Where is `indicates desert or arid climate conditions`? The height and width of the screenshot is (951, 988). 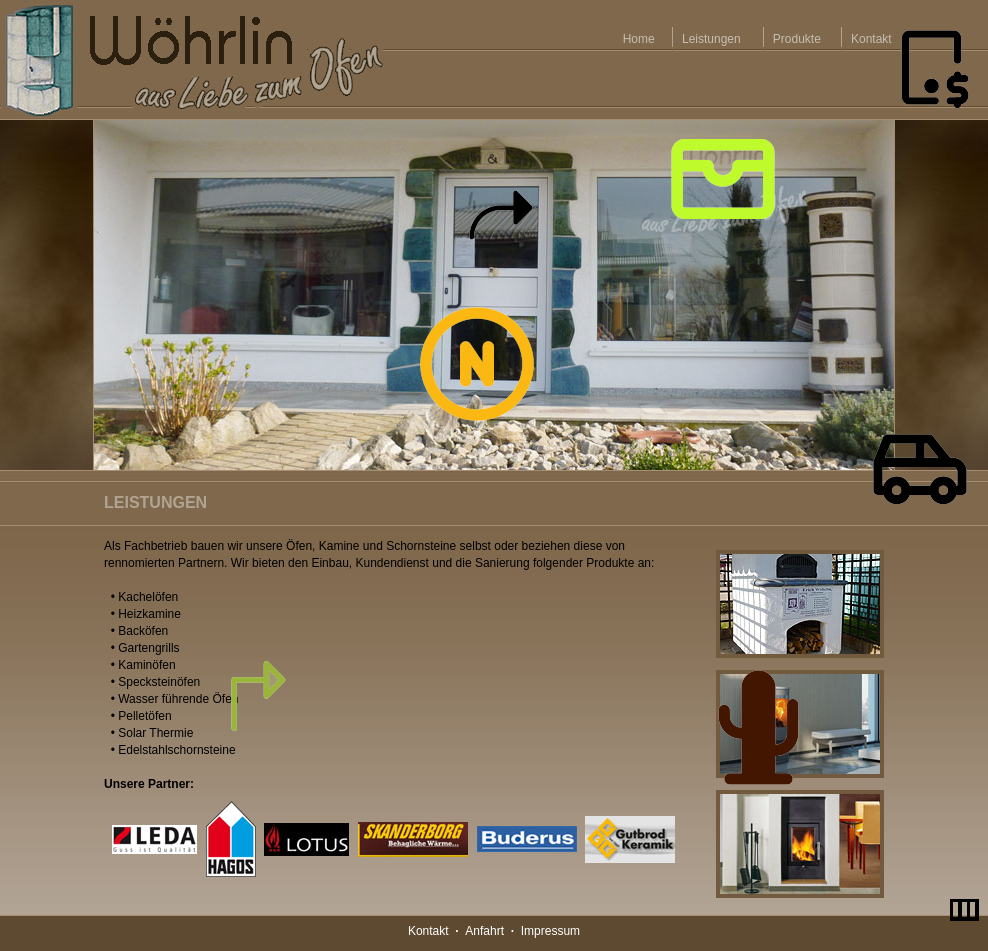
indicates desert or arid climate conditions is located at coordinates (758, 727).